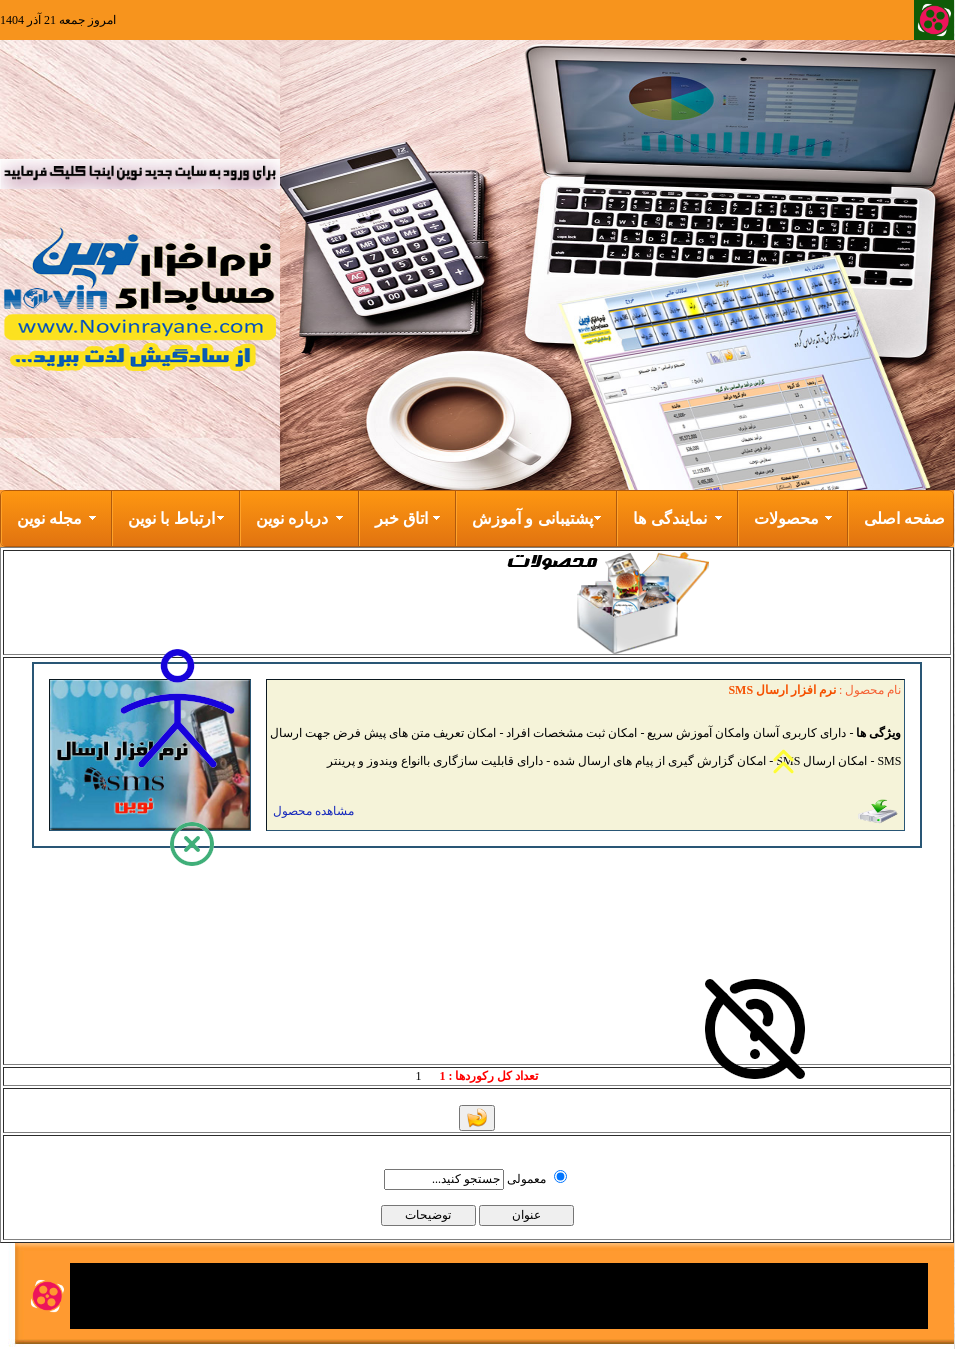  I want to click on scroll to top of page, so click(783, 761).